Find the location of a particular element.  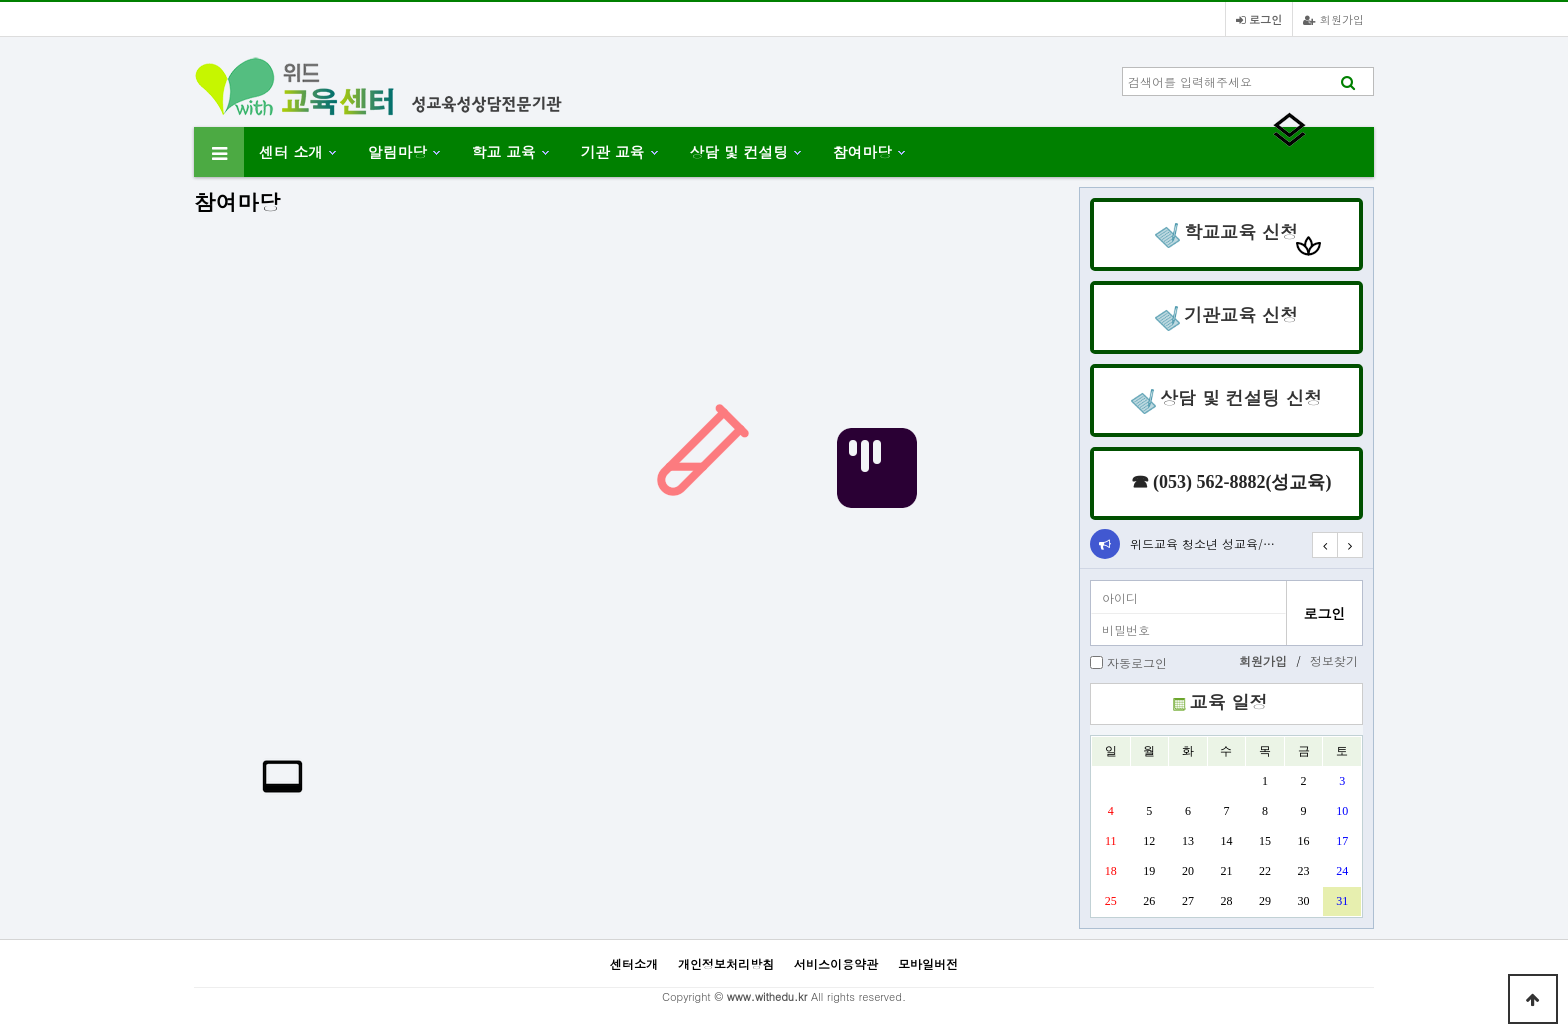

toggle map layers on or off is located at coordinates (1289, 130).